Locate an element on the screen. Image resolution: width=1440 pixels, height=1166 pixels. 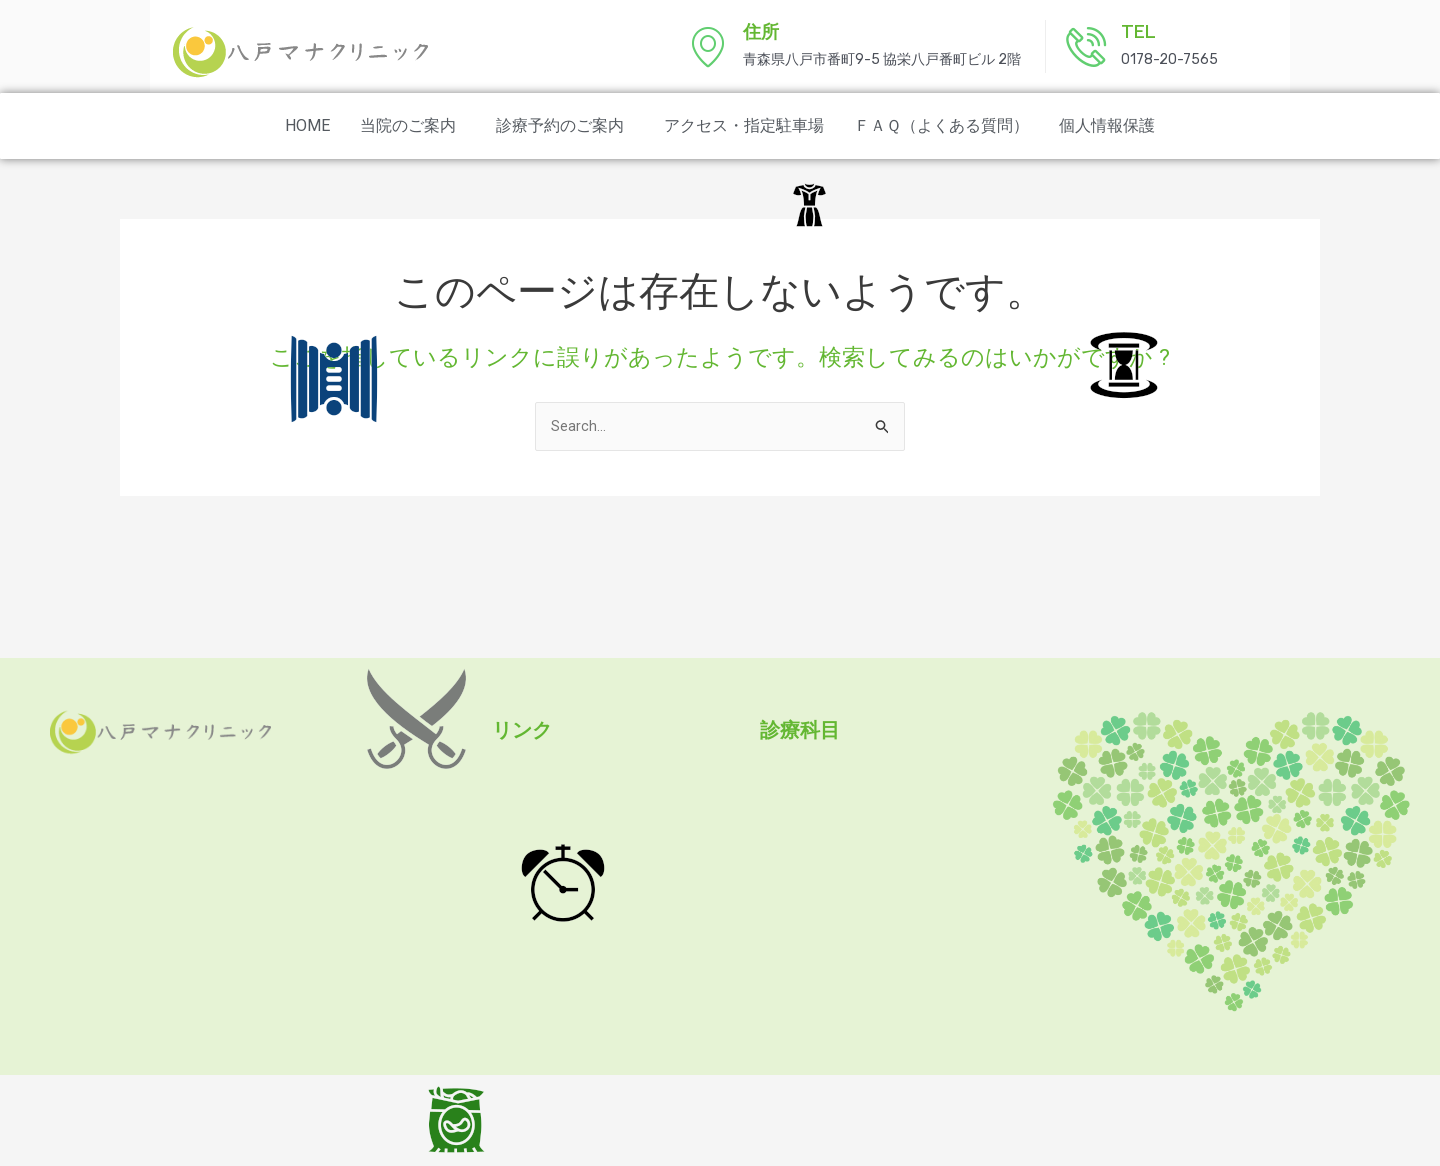
snack or food item in a game inventory is located at coordinates (456, 1119).